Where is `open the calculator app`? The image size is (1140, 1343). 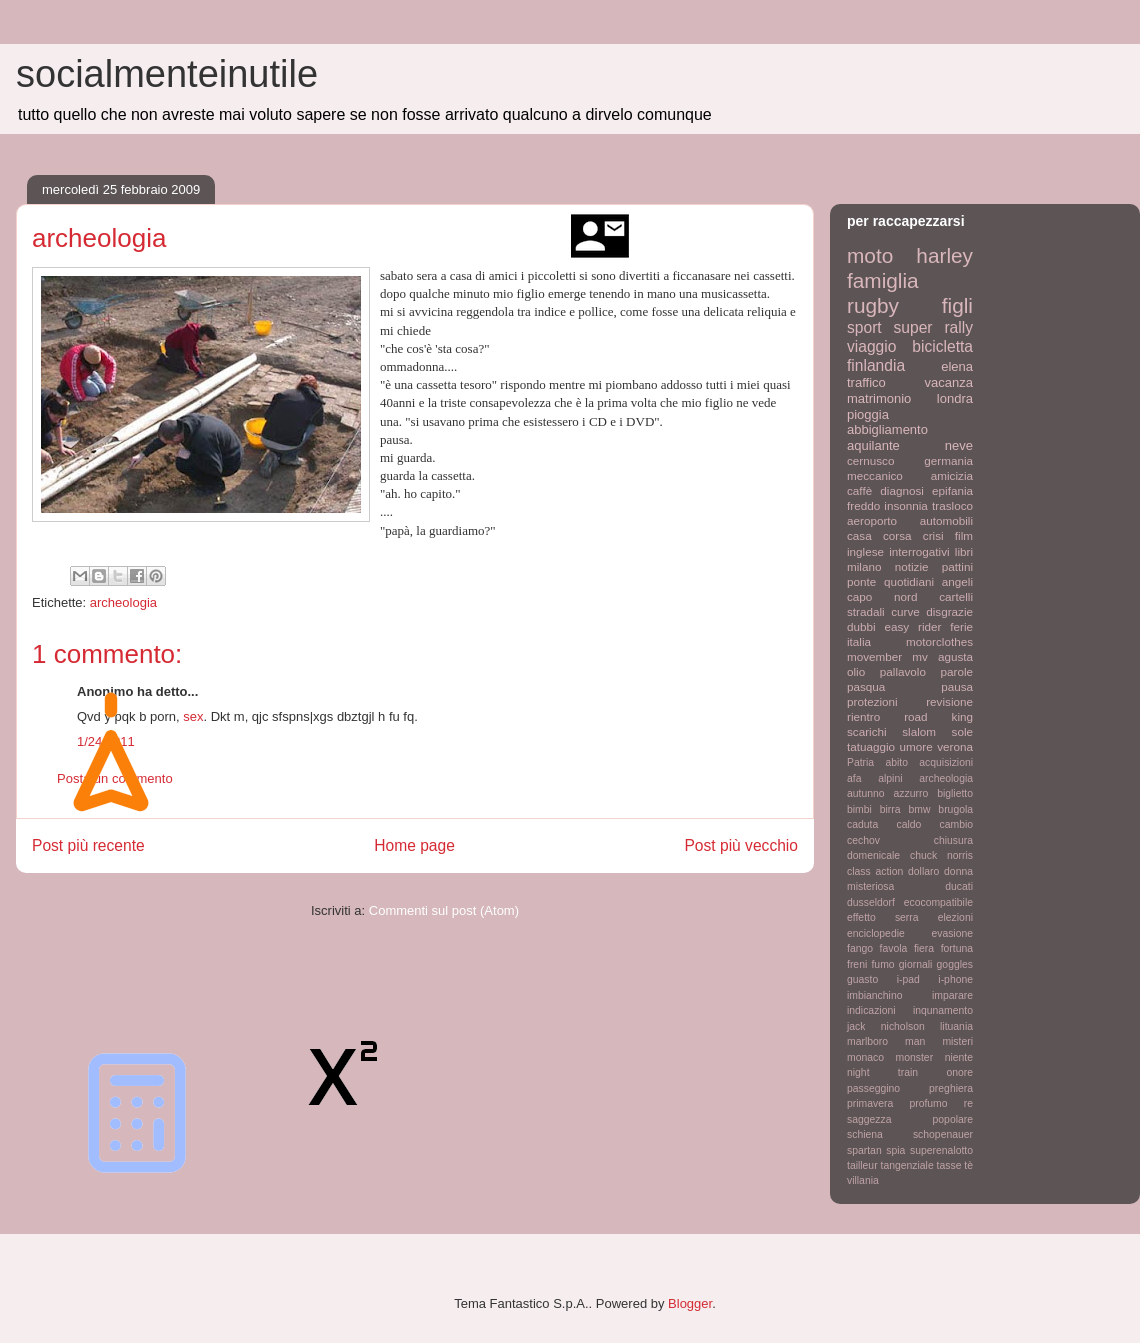 open the calculator app is located at coordinates (137, 1113).